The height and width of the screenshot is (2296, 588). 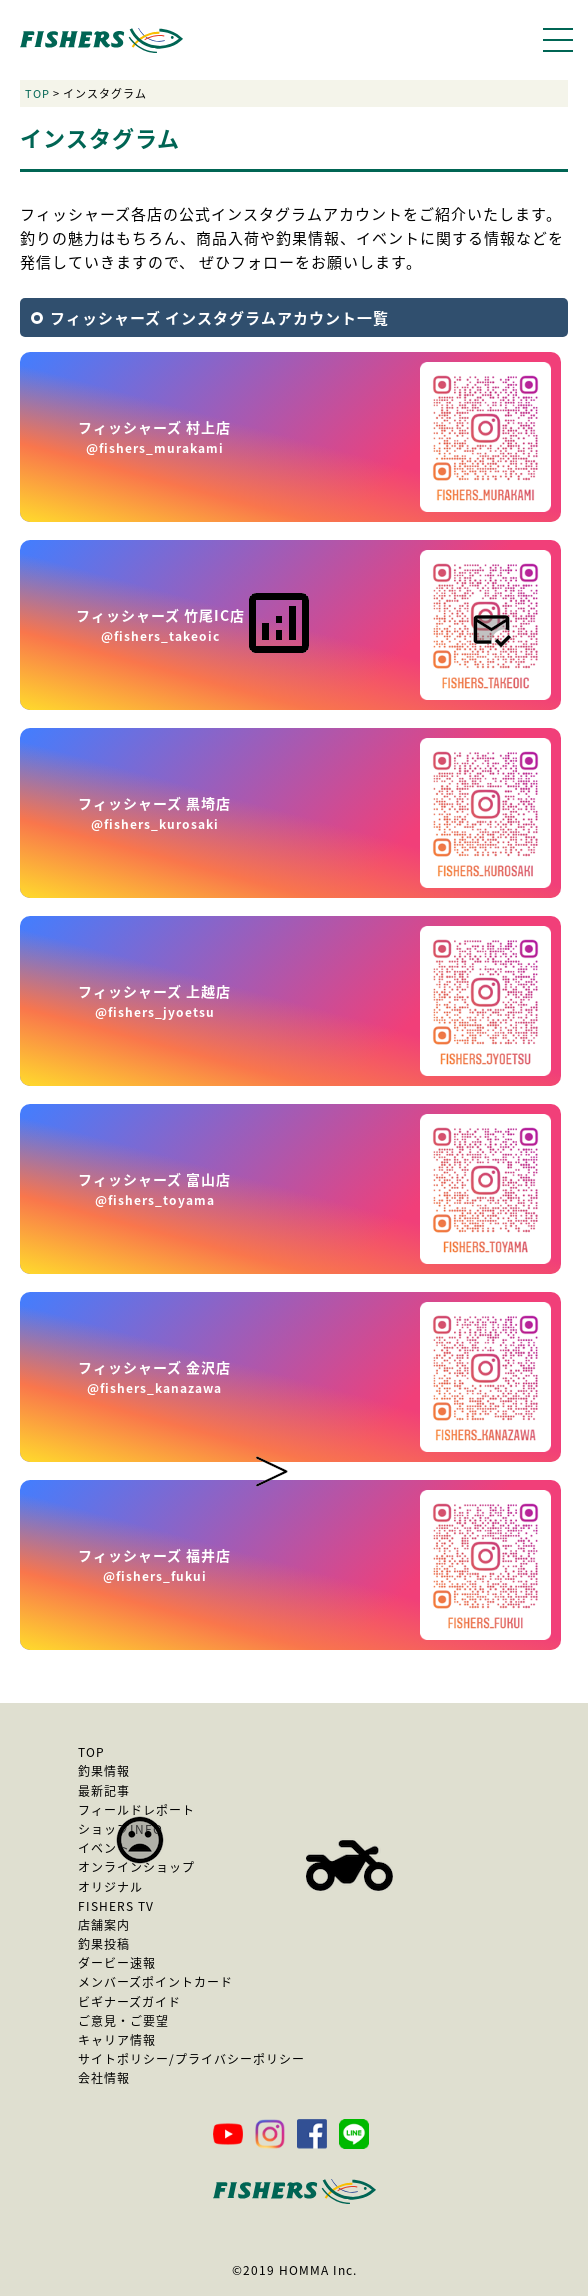 What do you see at coordinates (279, 623) in the screenshot?
I see `view analytics and statistics` at bounding box center [279, 623].